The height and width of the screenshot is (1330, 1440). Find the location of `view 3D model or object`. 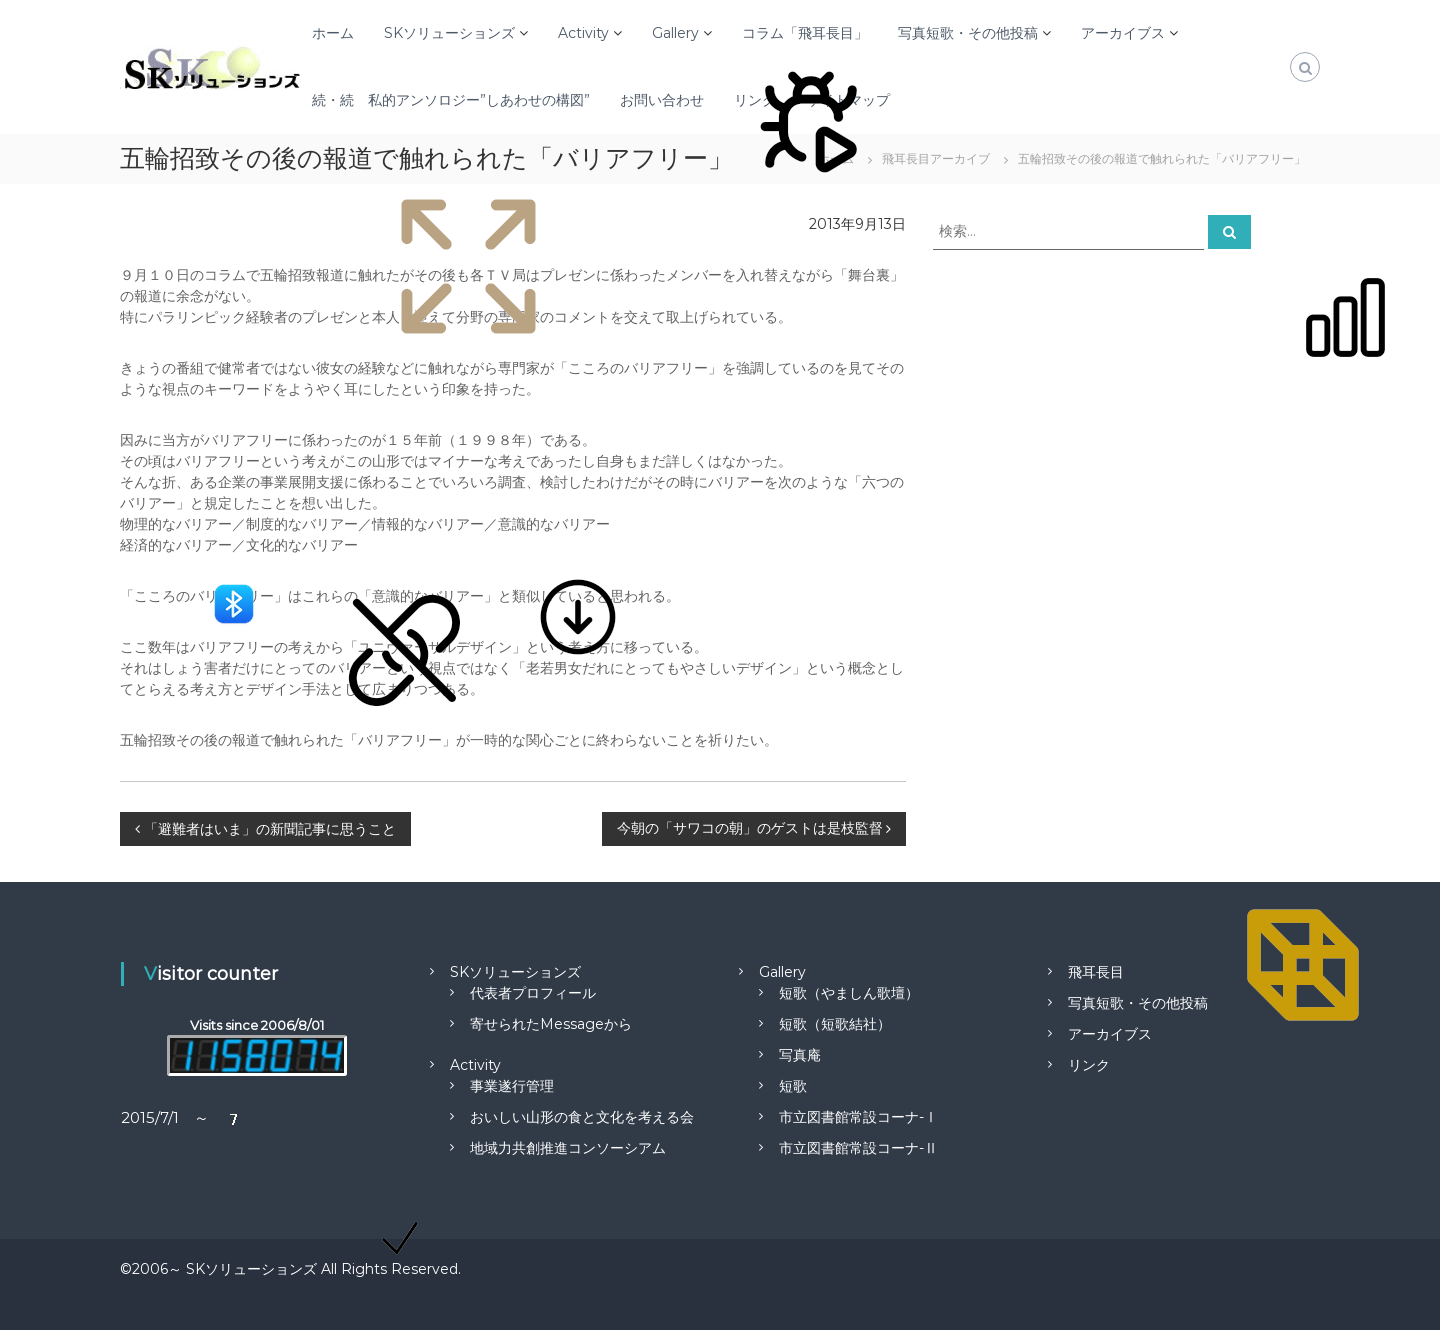

view 3D model or object is located at coordinates (1303, 965).